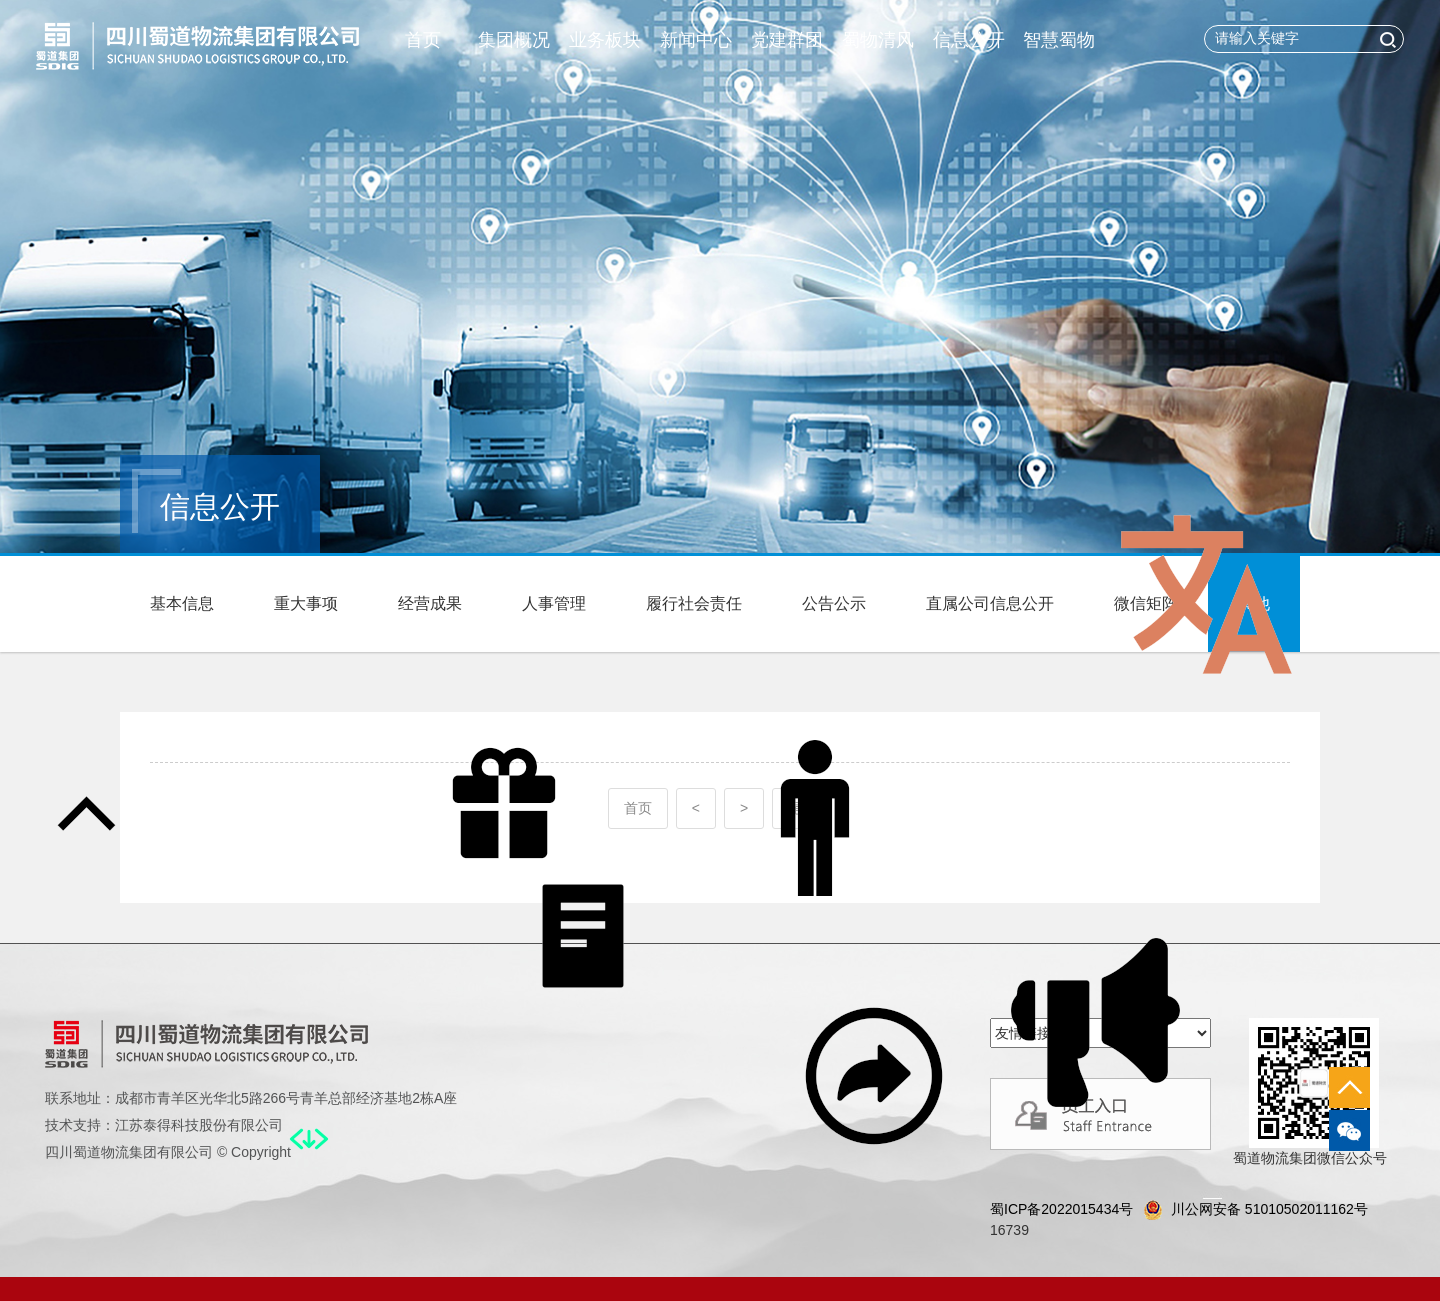 This screenshot has height=1301, width=1440. I want to click on access gifts or rewards, so click(504, 803).